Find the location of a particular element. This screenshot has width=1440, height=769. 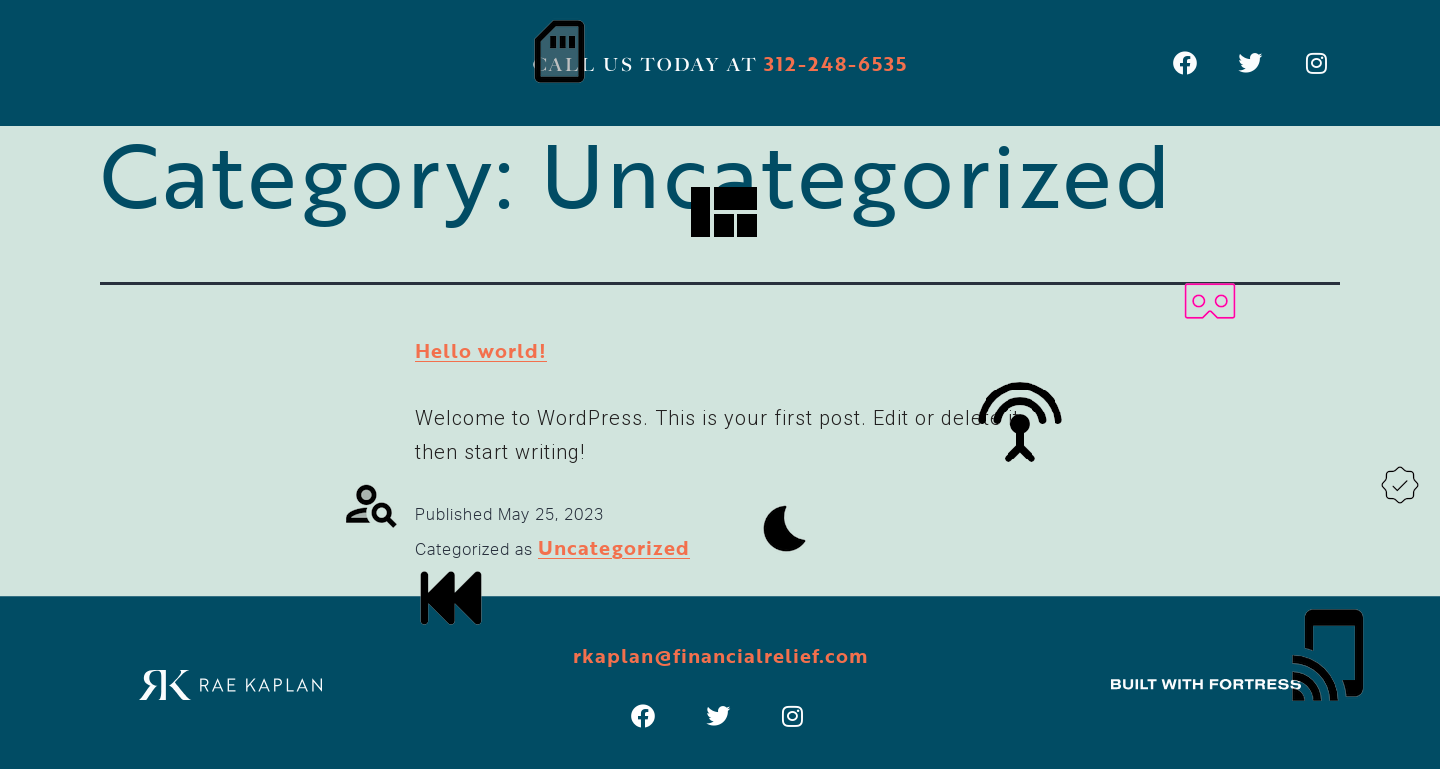

access antenna or broadcast settings is located at coordinates (1020, 424).